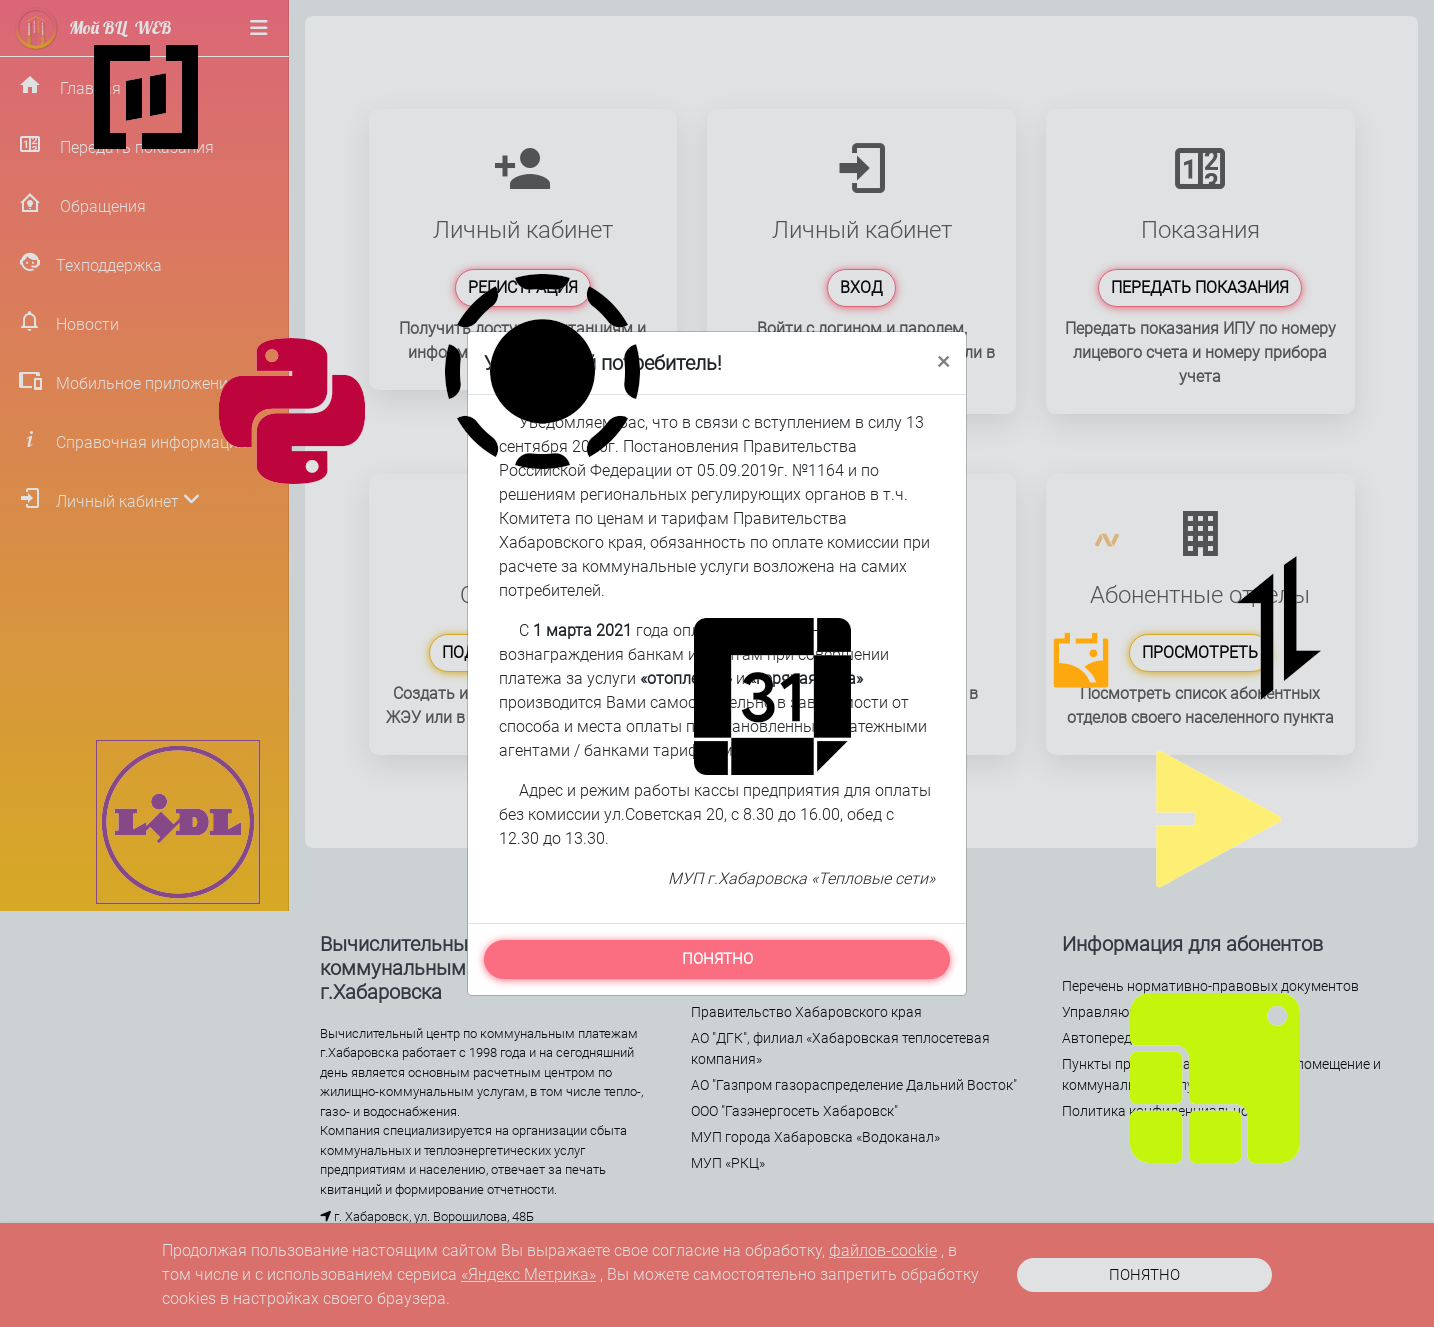 This screenshot has height=1327, width=1434. What do you see at coordinates (146, 97) in the screenshot?
I see `open the RTLZWEI app or website` at bounding box center [146, 97].